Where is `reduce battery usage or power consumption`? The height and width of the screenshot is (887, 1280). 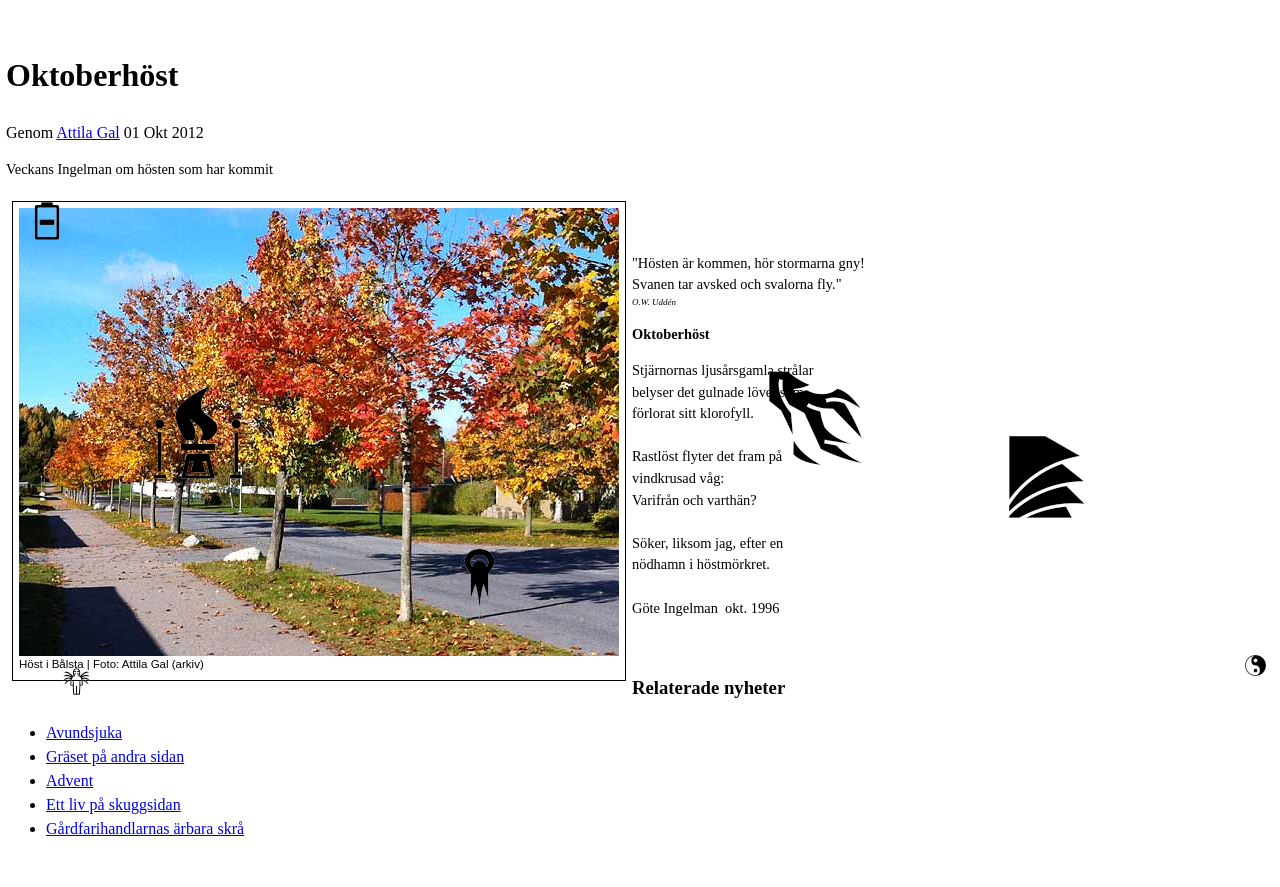 reduce battery usage or power consumption is located at coordinates (47, 221).